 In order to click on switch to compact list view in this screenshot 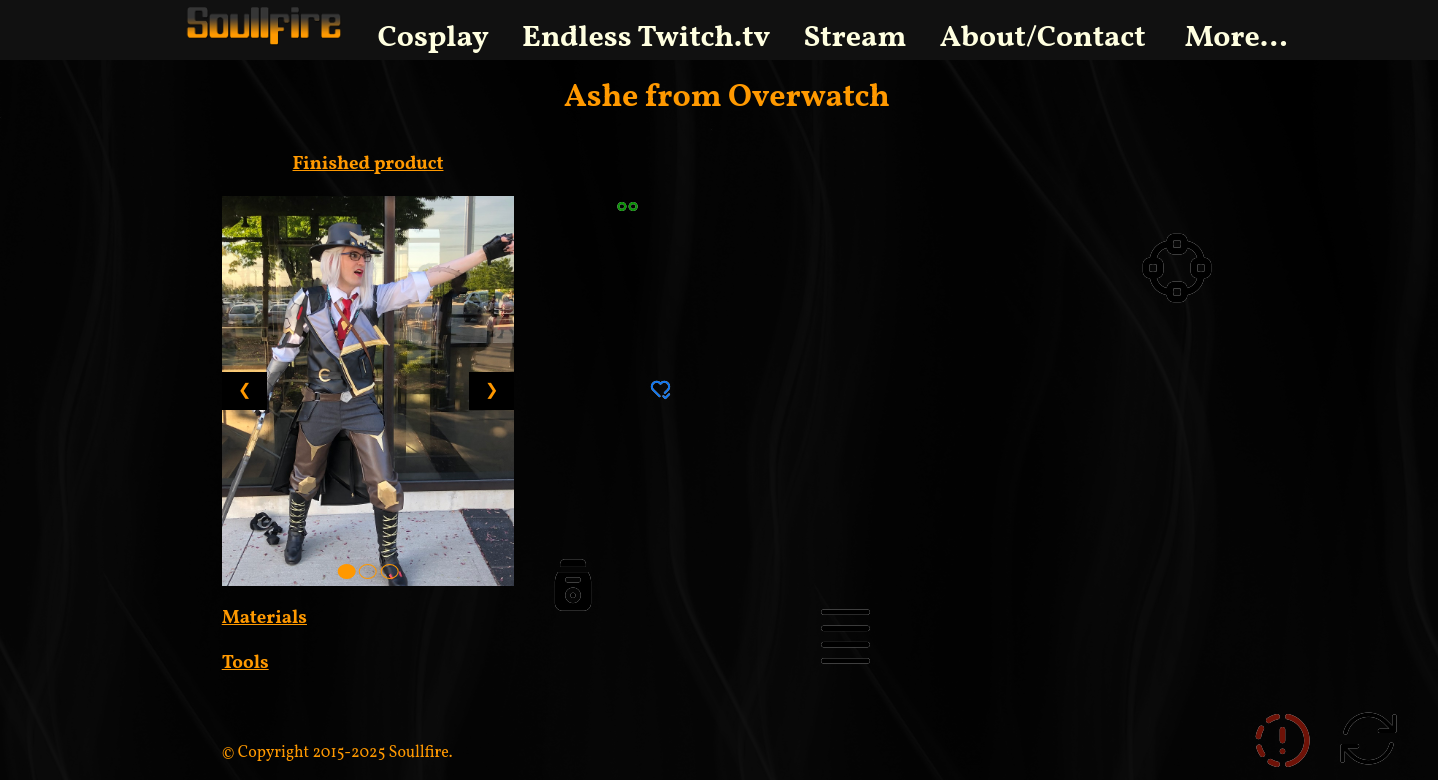, I will do `click(845, 636)`.